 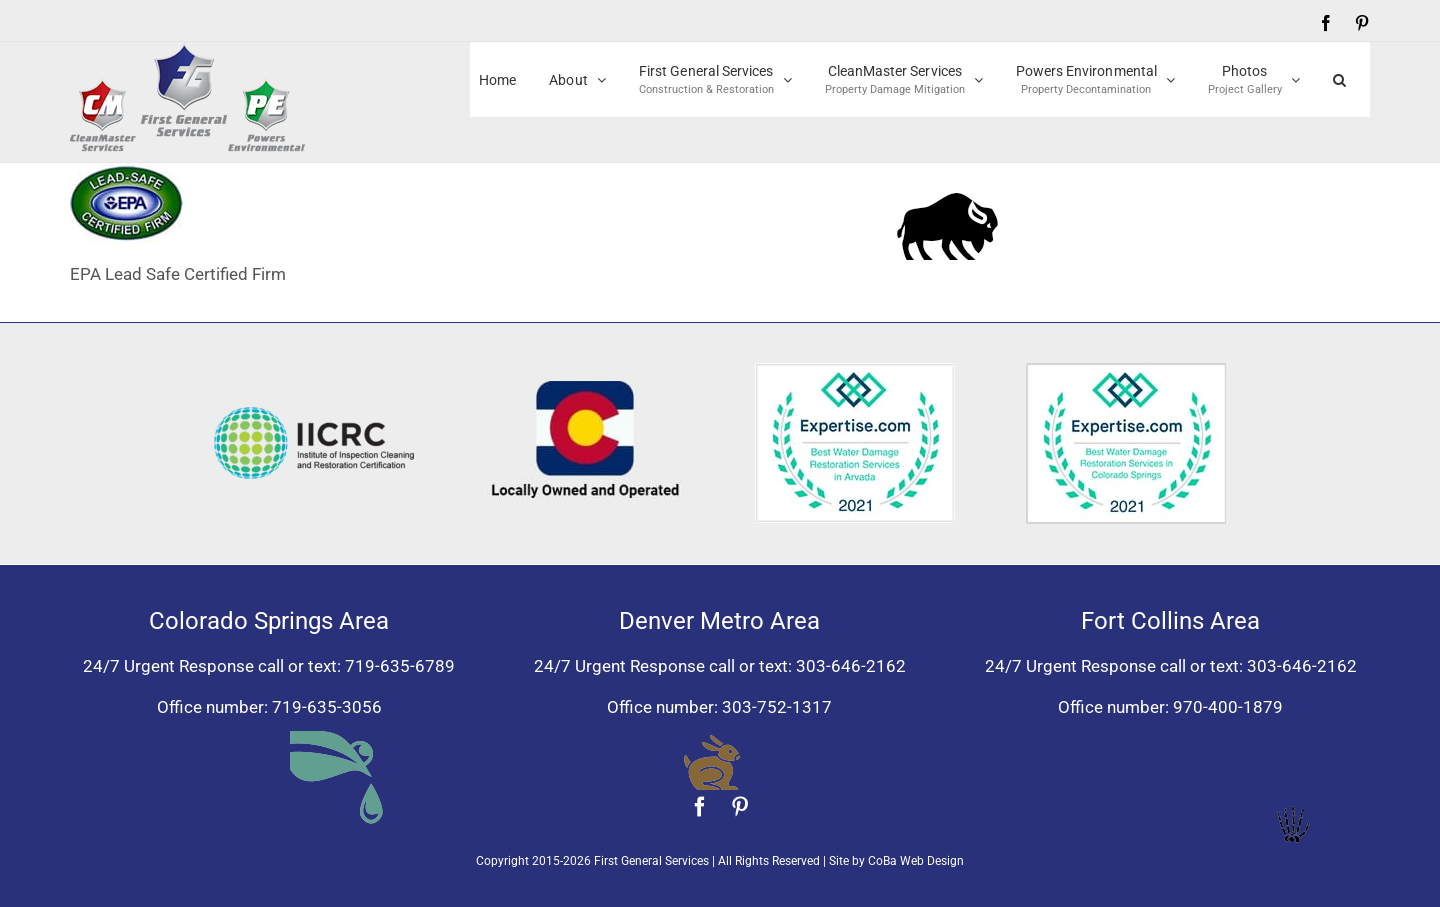 I want to click on indicates rabbit or bunny-related content, so click(x=712, y=763).